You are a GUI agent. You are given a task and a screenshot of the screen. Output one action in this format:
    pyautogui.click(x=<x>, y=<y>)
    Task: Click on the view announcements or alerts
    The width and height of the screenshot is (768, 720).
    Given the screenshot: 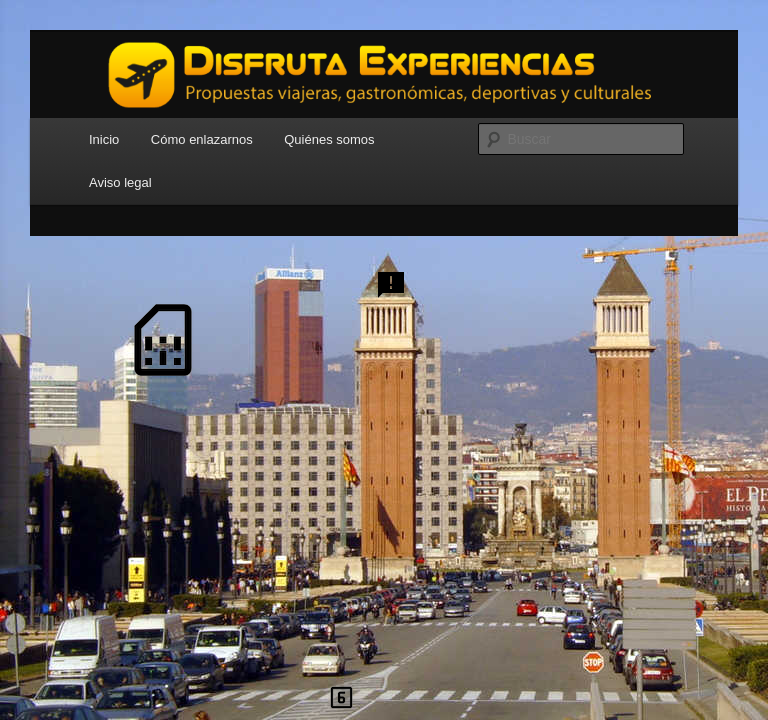 What is the action you would take?
    pyautogui.click(x=391, y=285)
    